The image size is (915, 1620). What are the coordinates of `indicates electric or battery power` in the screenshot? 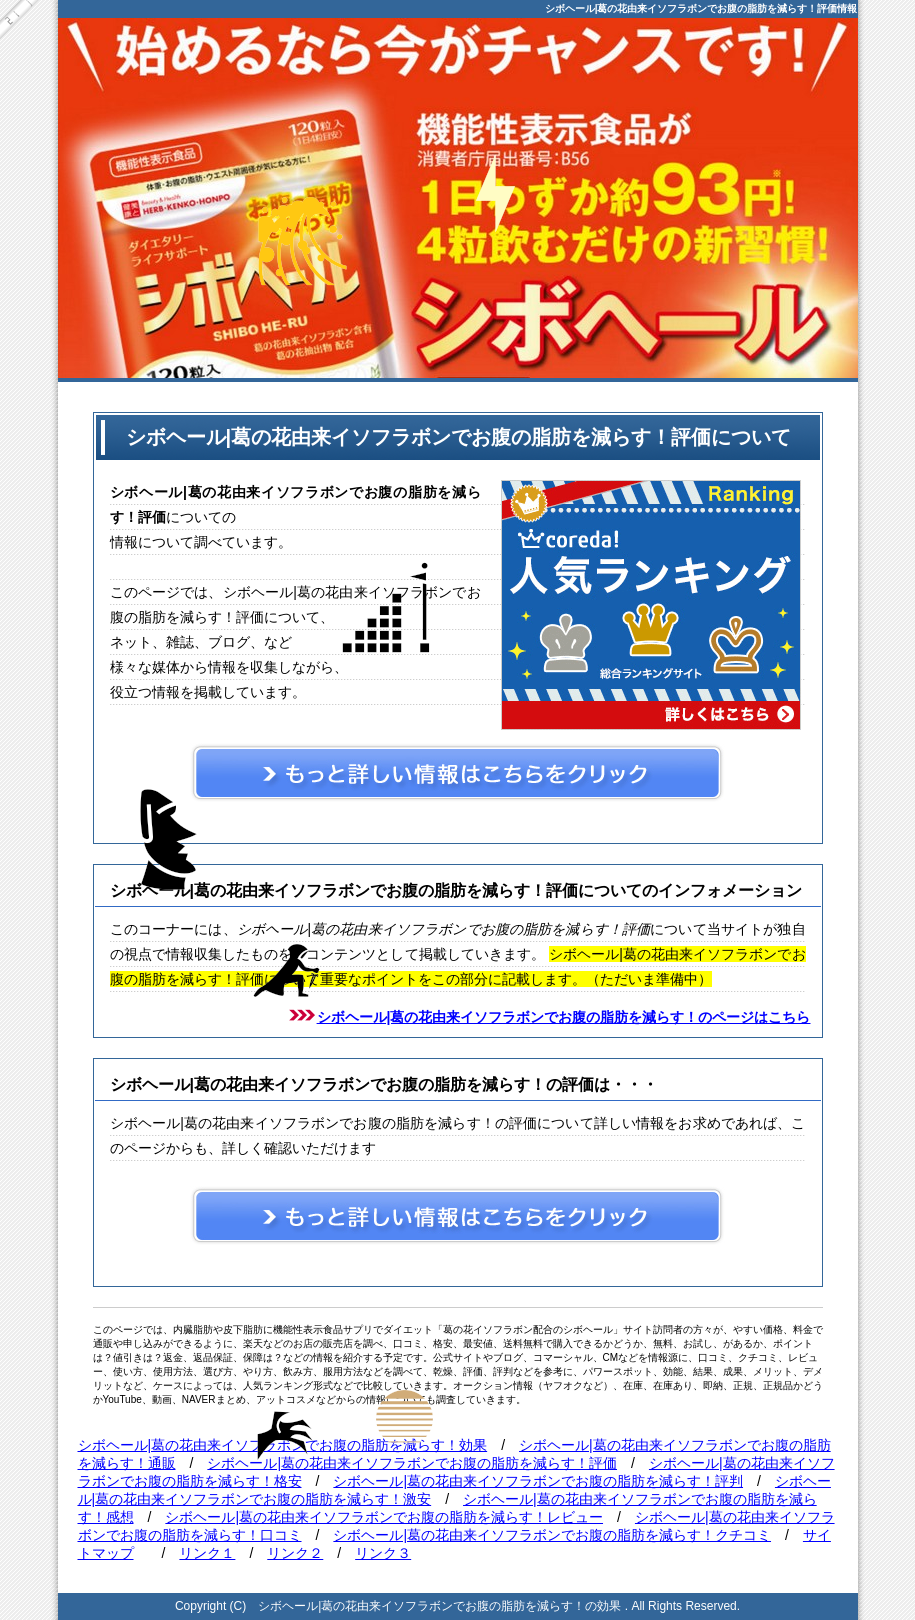 It's located at (495, 193).